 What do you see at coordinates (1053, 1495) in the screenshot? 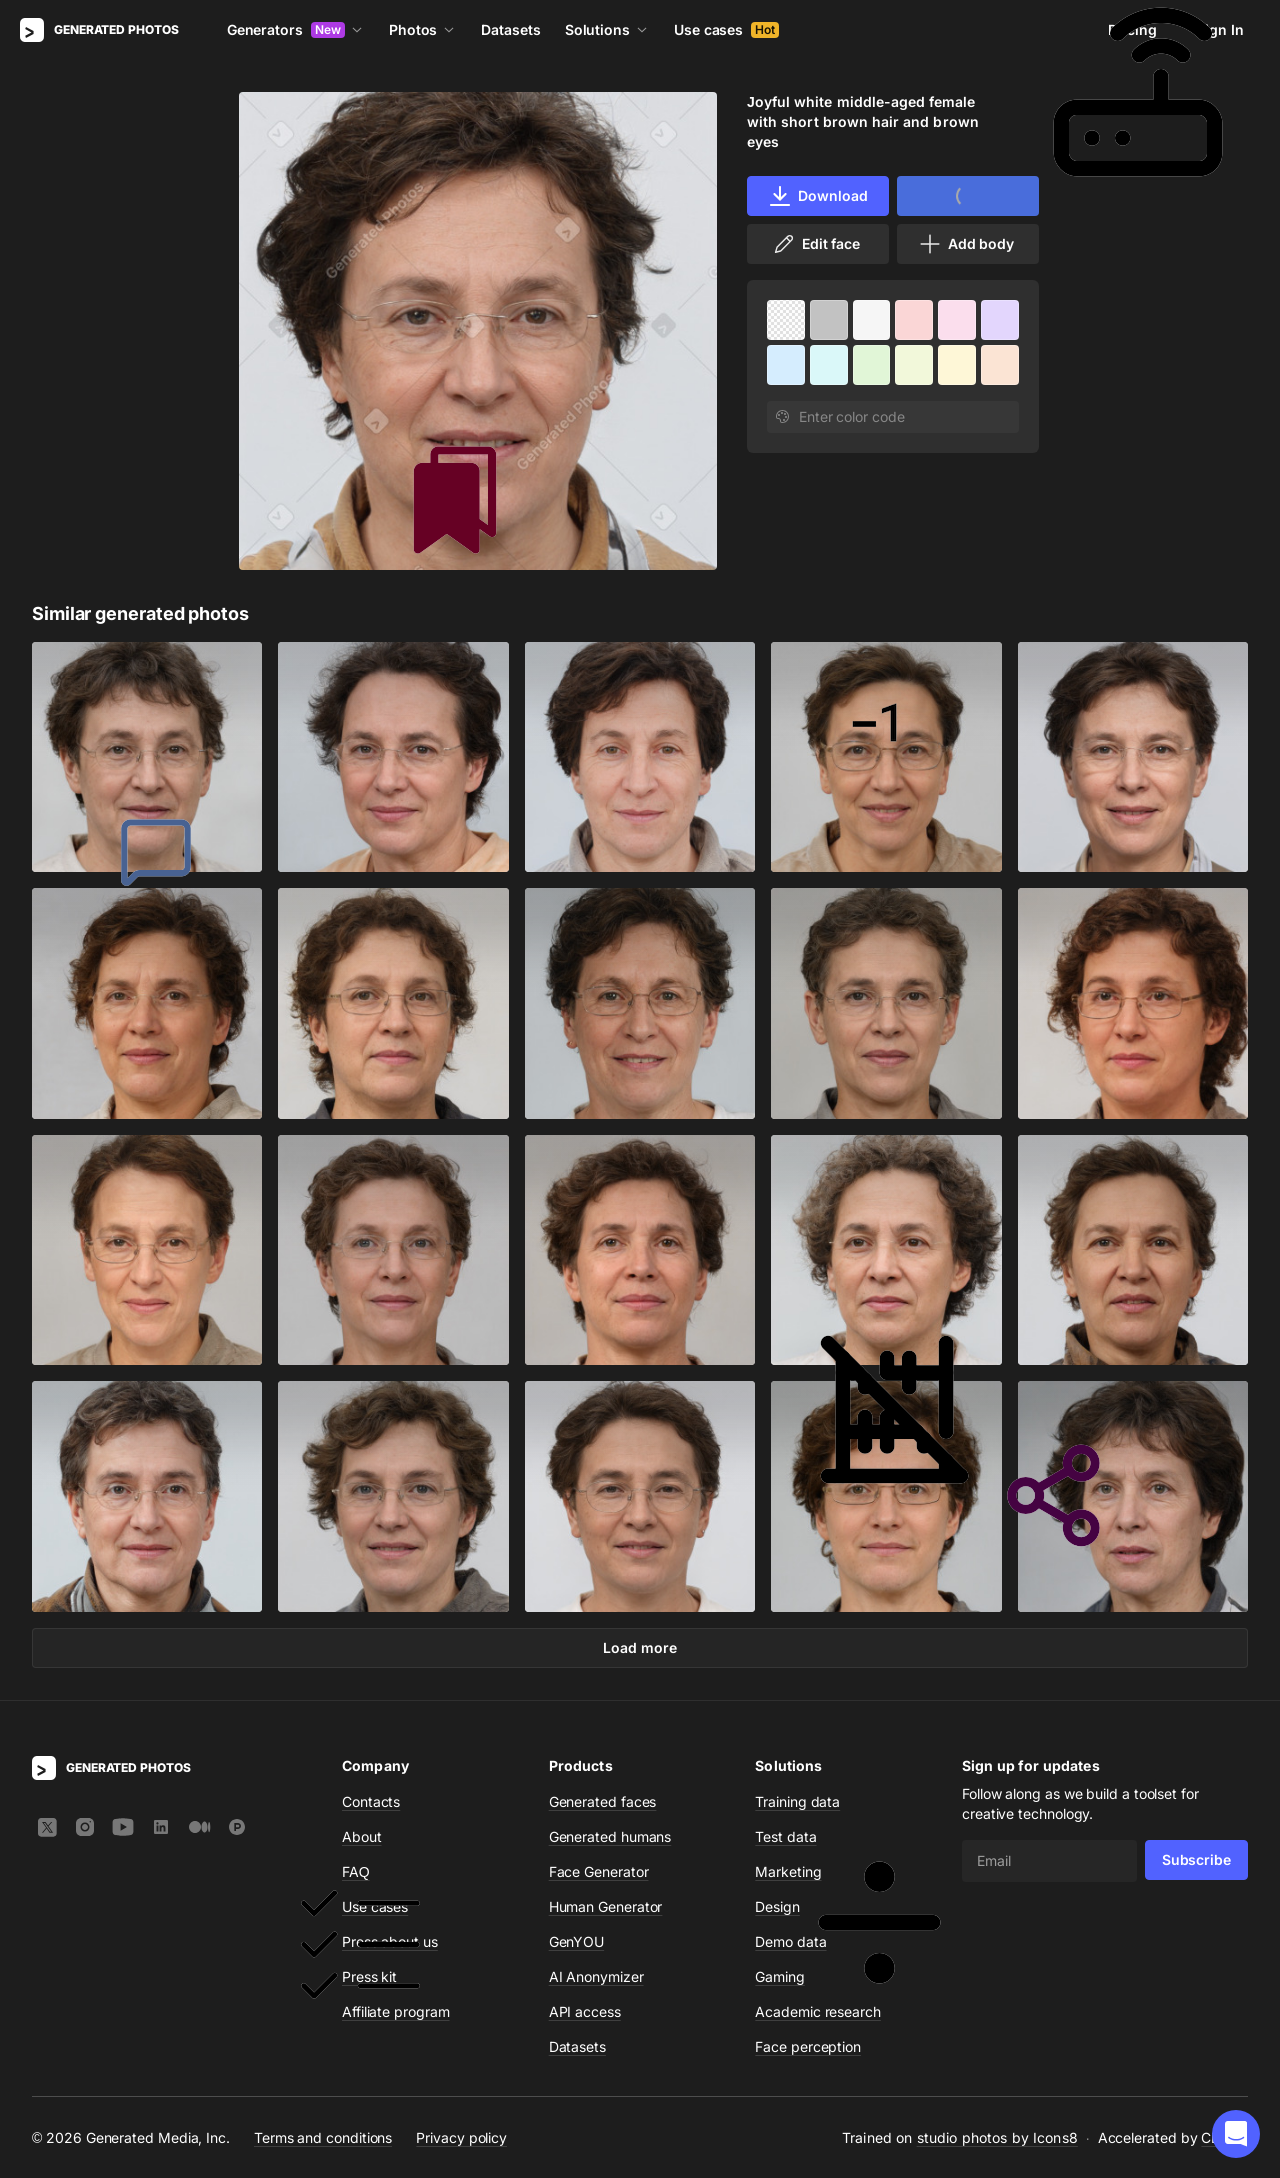
I see `share content with others` at bounding box center [1053, 1495].